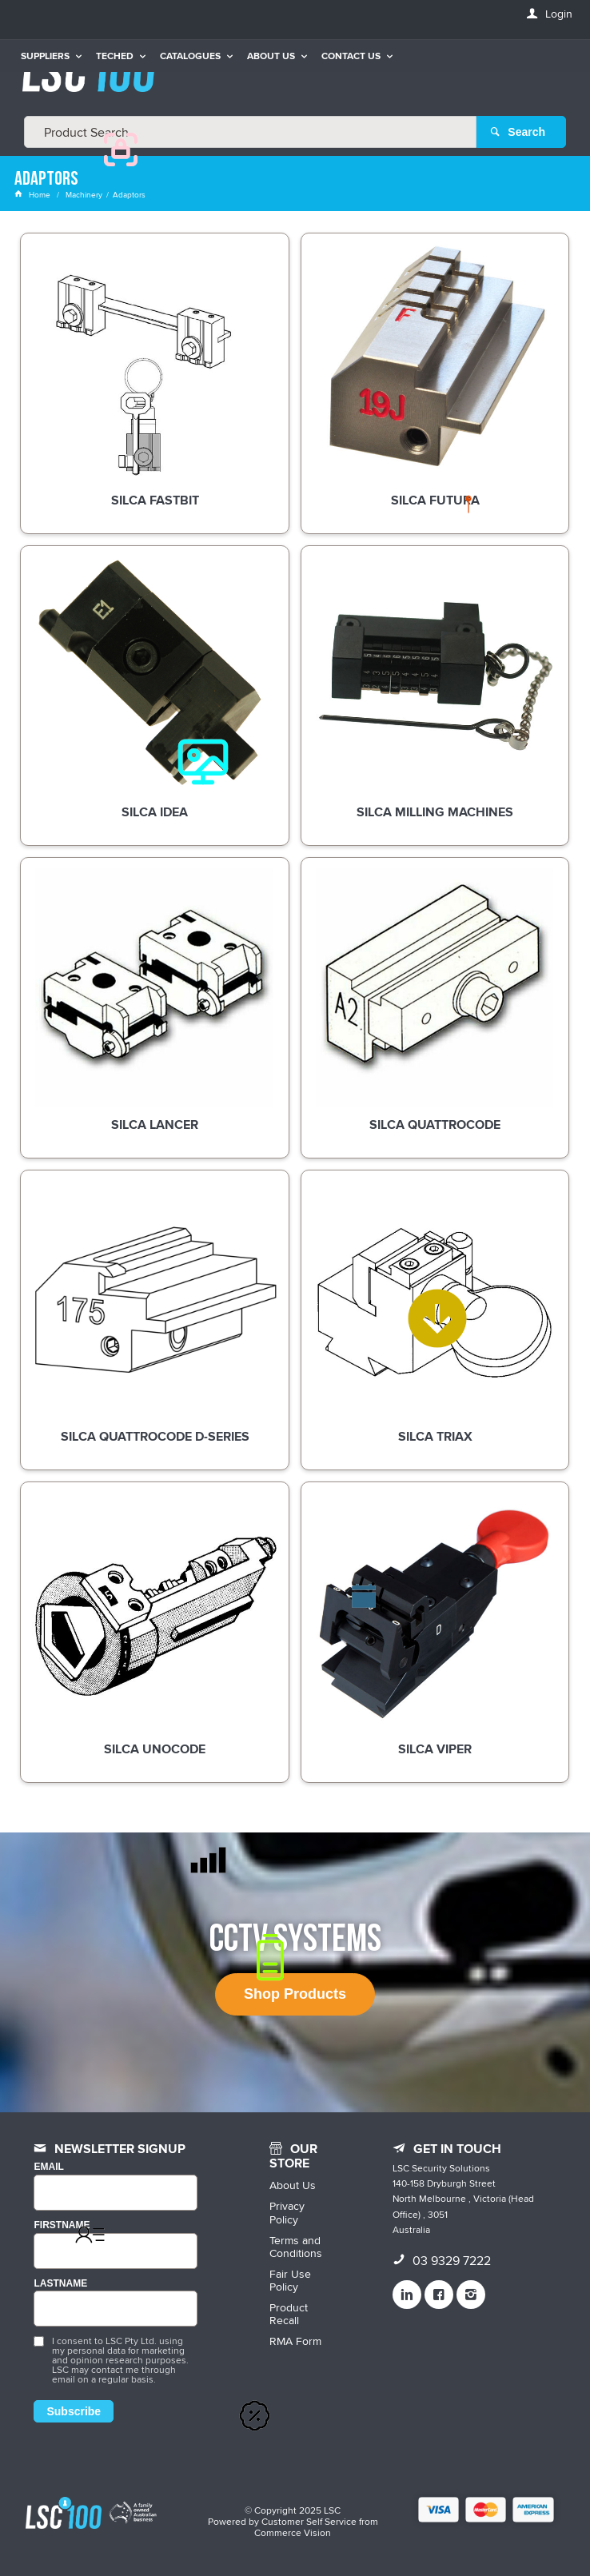 The image size is (590, 2576). Describe the element at coordinates (121, 150) in the screenshot. I see `access secure or locked content` at that location.